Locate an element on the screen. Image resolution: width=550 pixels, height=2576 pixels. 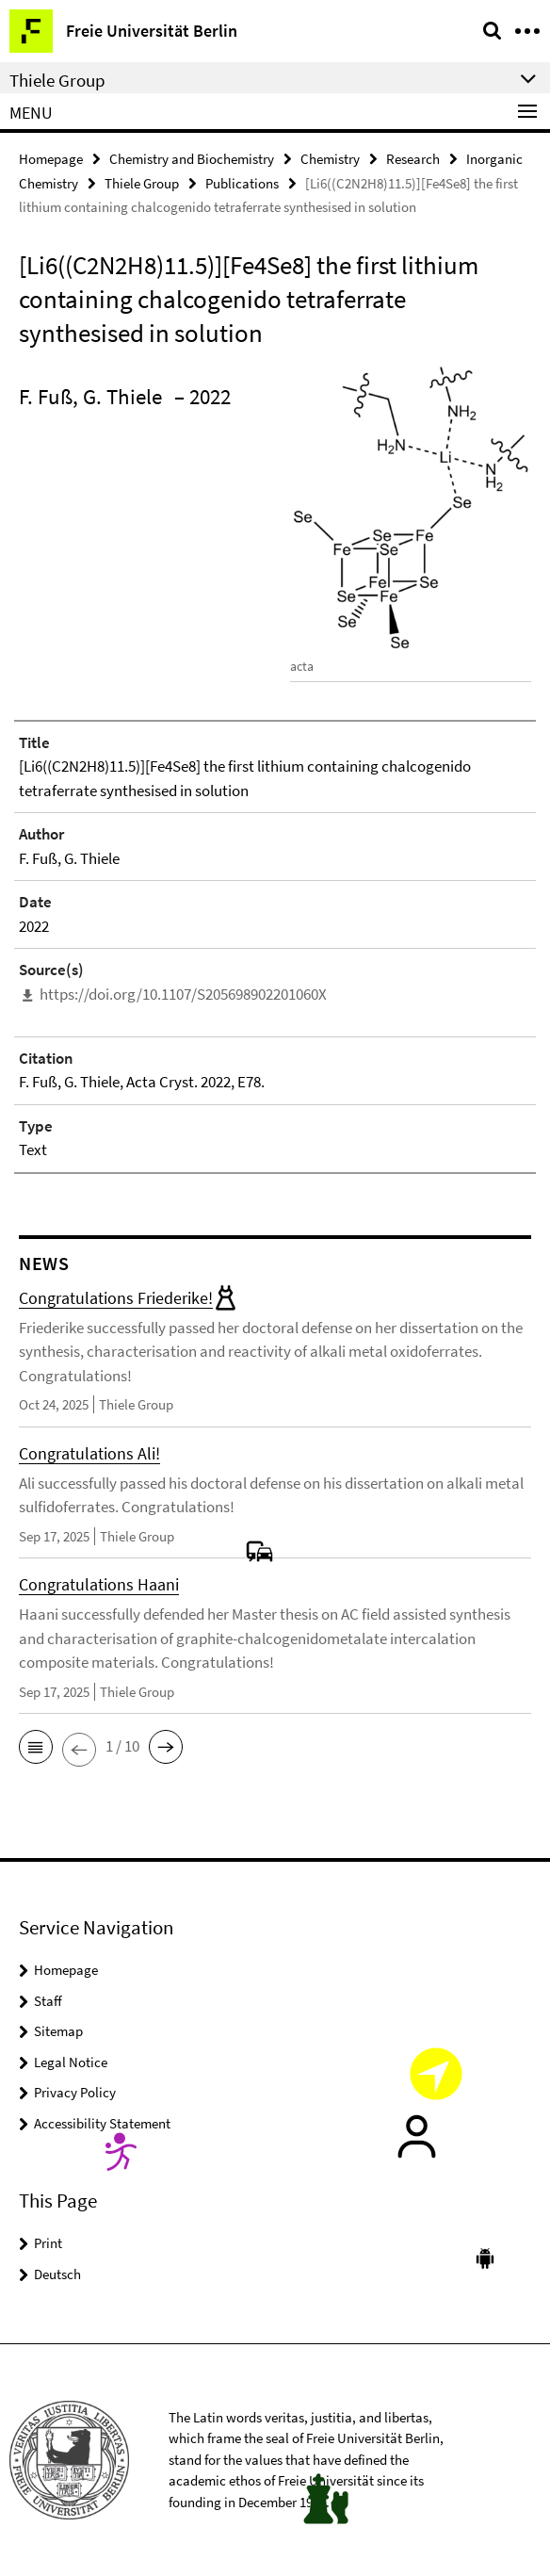
view your profile is located at coordinates (416, 2136).